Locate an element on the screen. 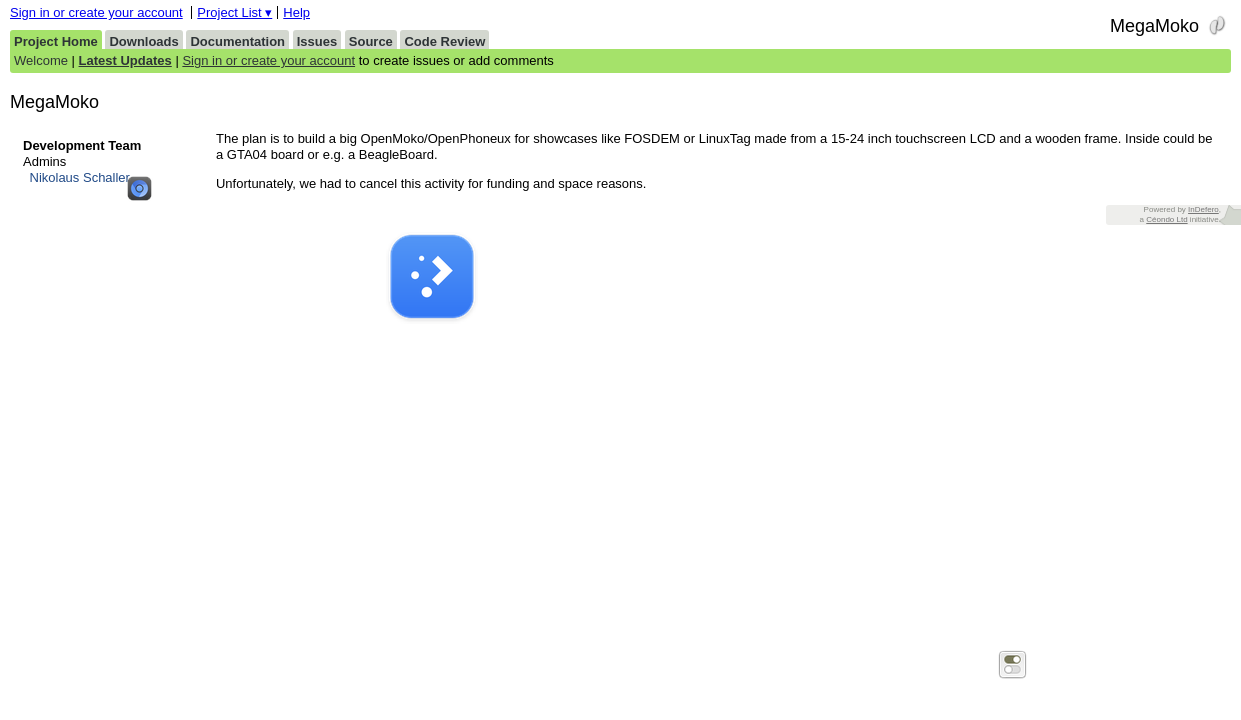 This screenshot has width=1241, height=720. launch thorium browser is located at coordinates (139, 188).